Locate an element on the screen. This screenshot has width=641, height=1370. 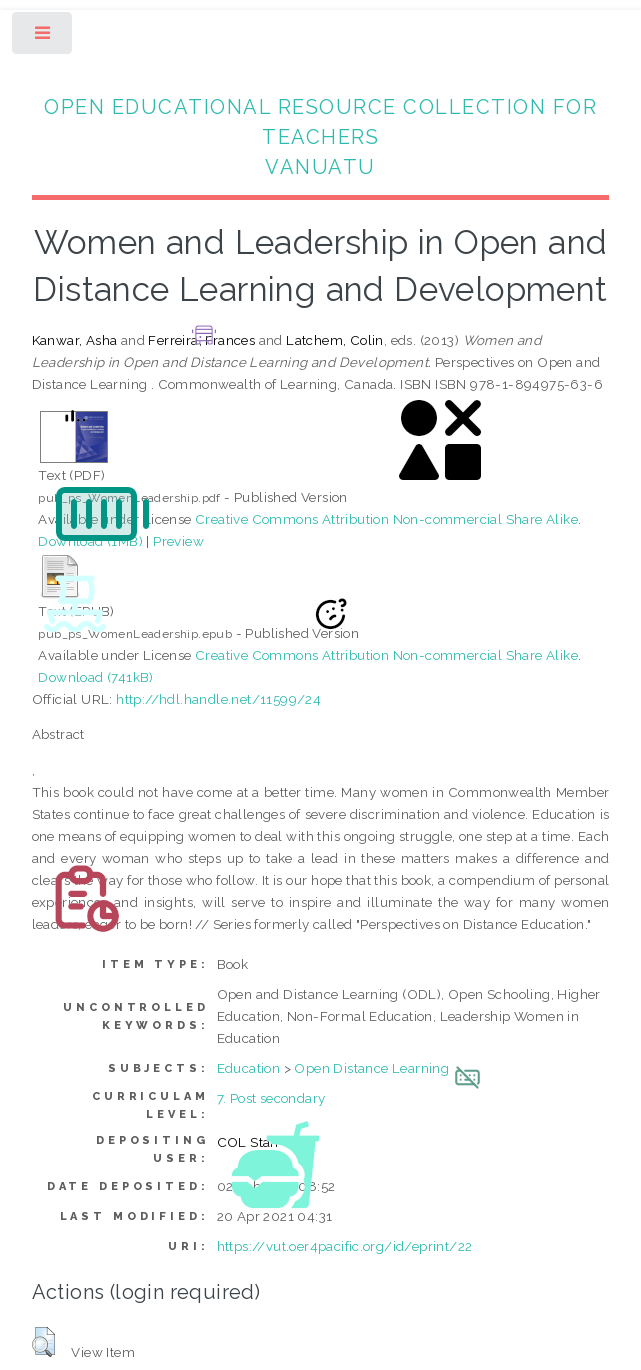
view report status or history is located at coordinates (84, 897).